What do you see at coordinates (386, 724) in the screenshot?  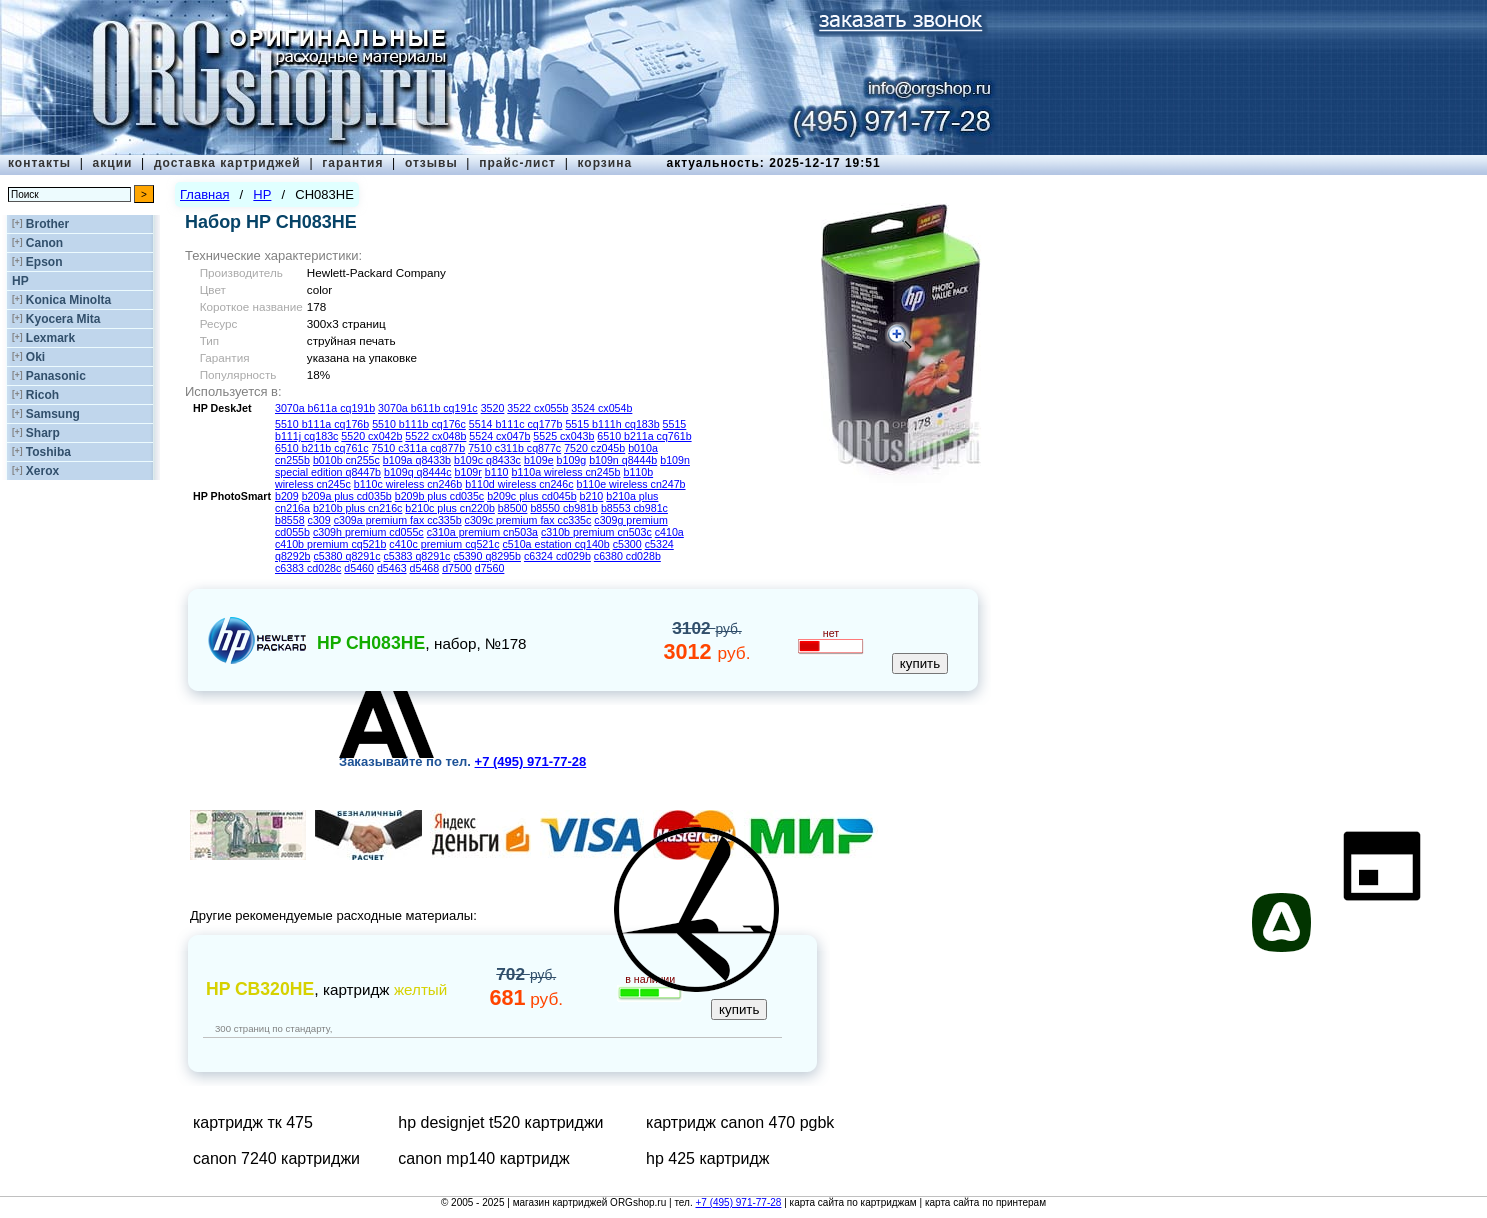 I see `anthropic company logo` at bounding box center [386, 724].